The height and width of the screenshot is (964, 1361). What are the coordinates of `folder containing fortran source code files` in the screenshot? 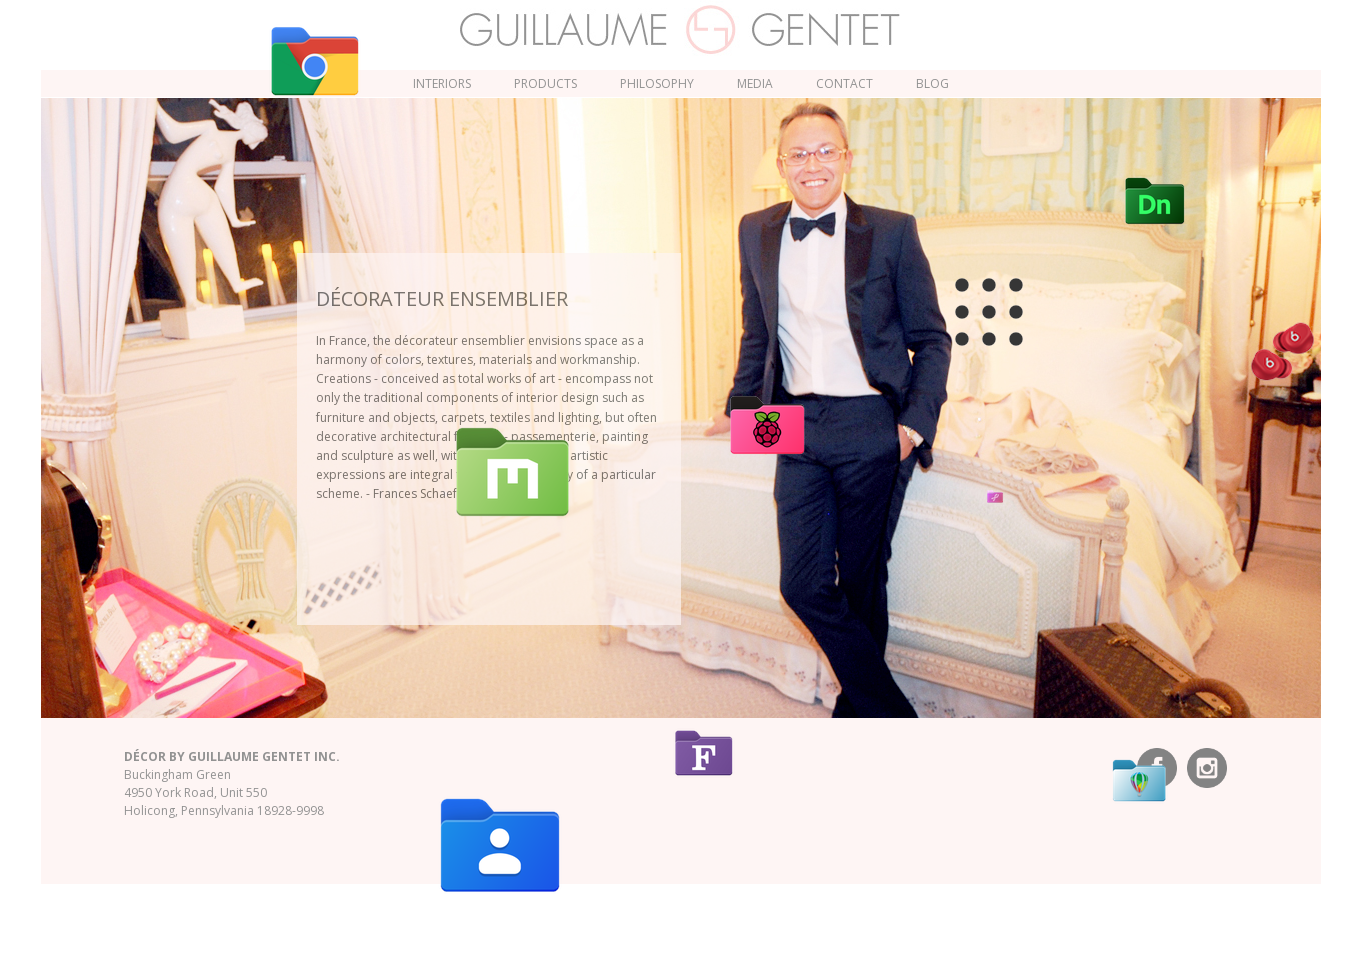 It's located at (703, 754).